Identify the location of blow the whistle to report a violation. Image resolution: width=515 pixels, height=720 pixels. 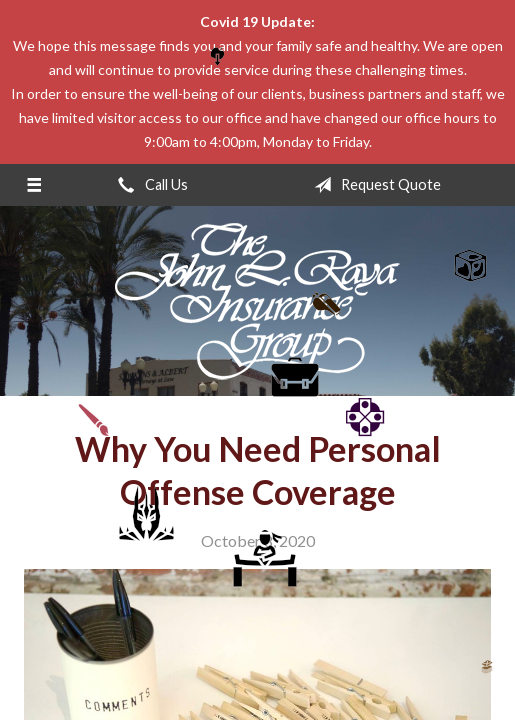
(327, 304).